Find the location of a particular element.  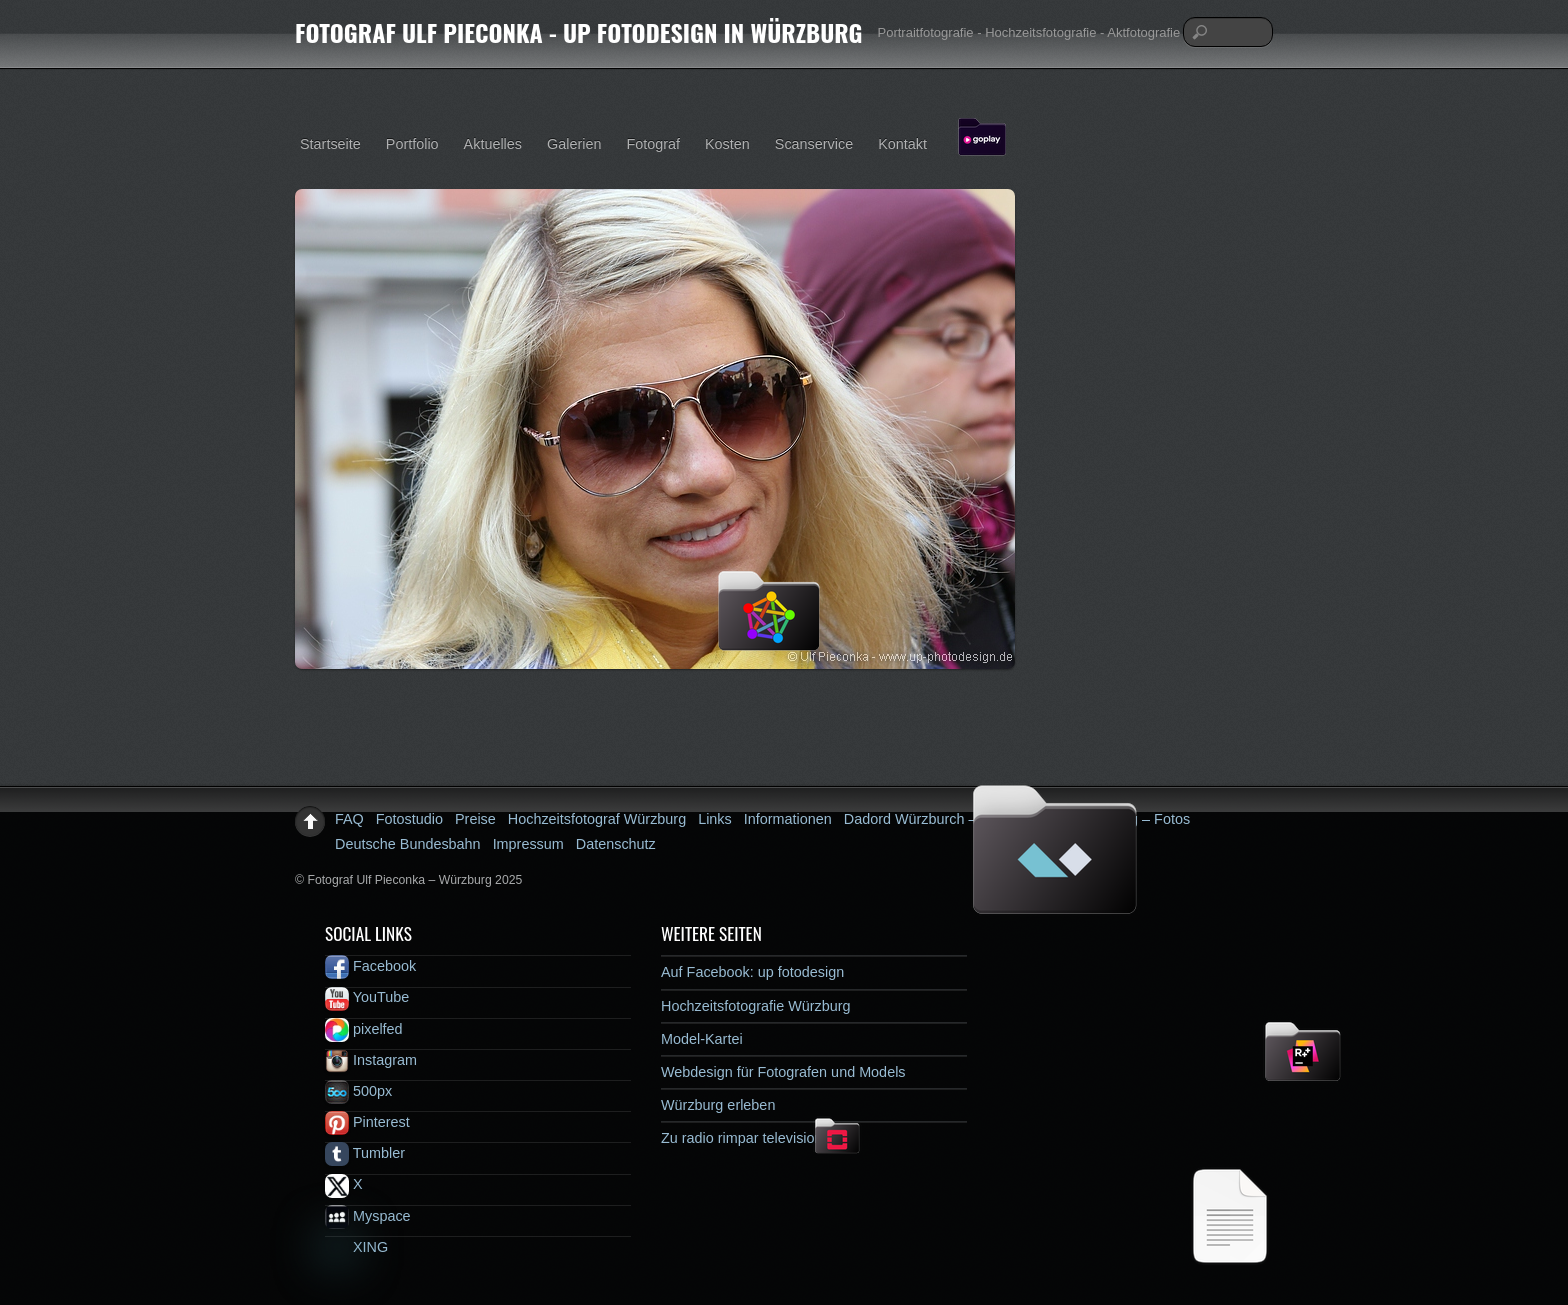

open fediverse-related files and content is located at coordinates (768, 613).